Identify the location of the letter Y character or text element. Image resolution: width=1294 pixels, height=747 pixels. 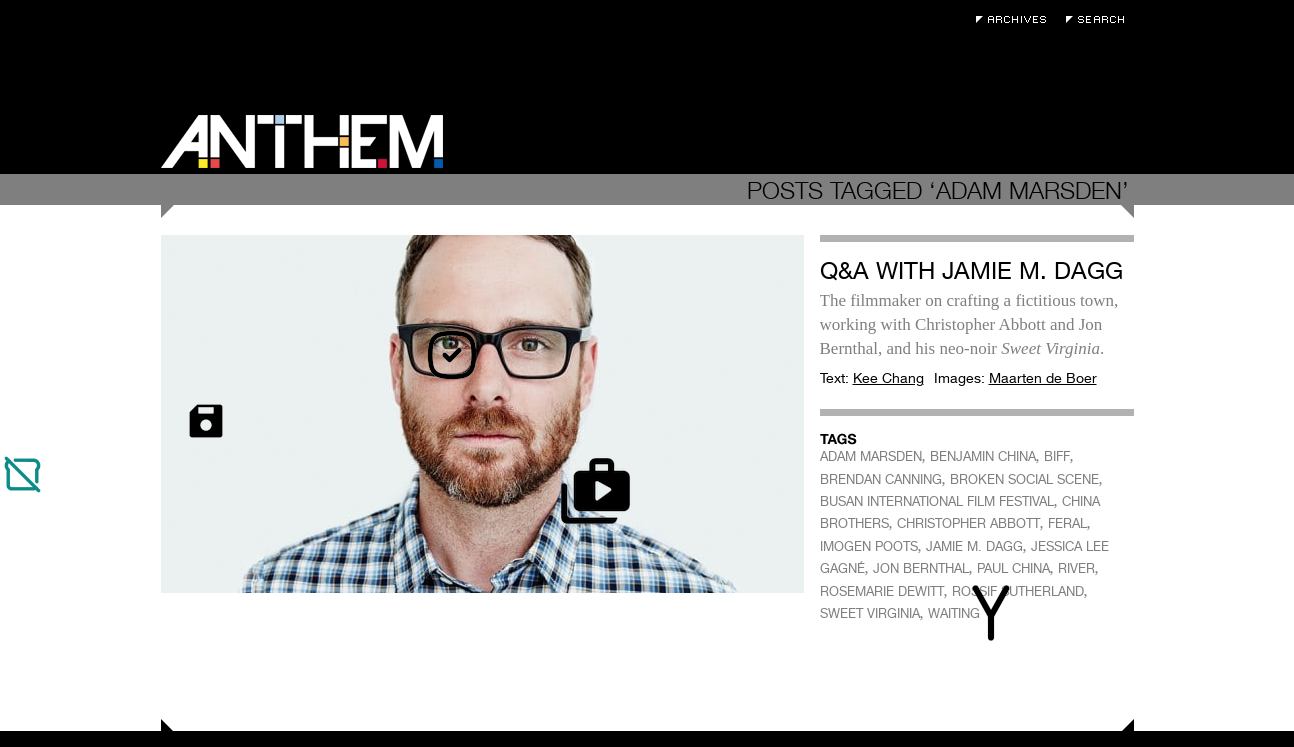
(991, 613).